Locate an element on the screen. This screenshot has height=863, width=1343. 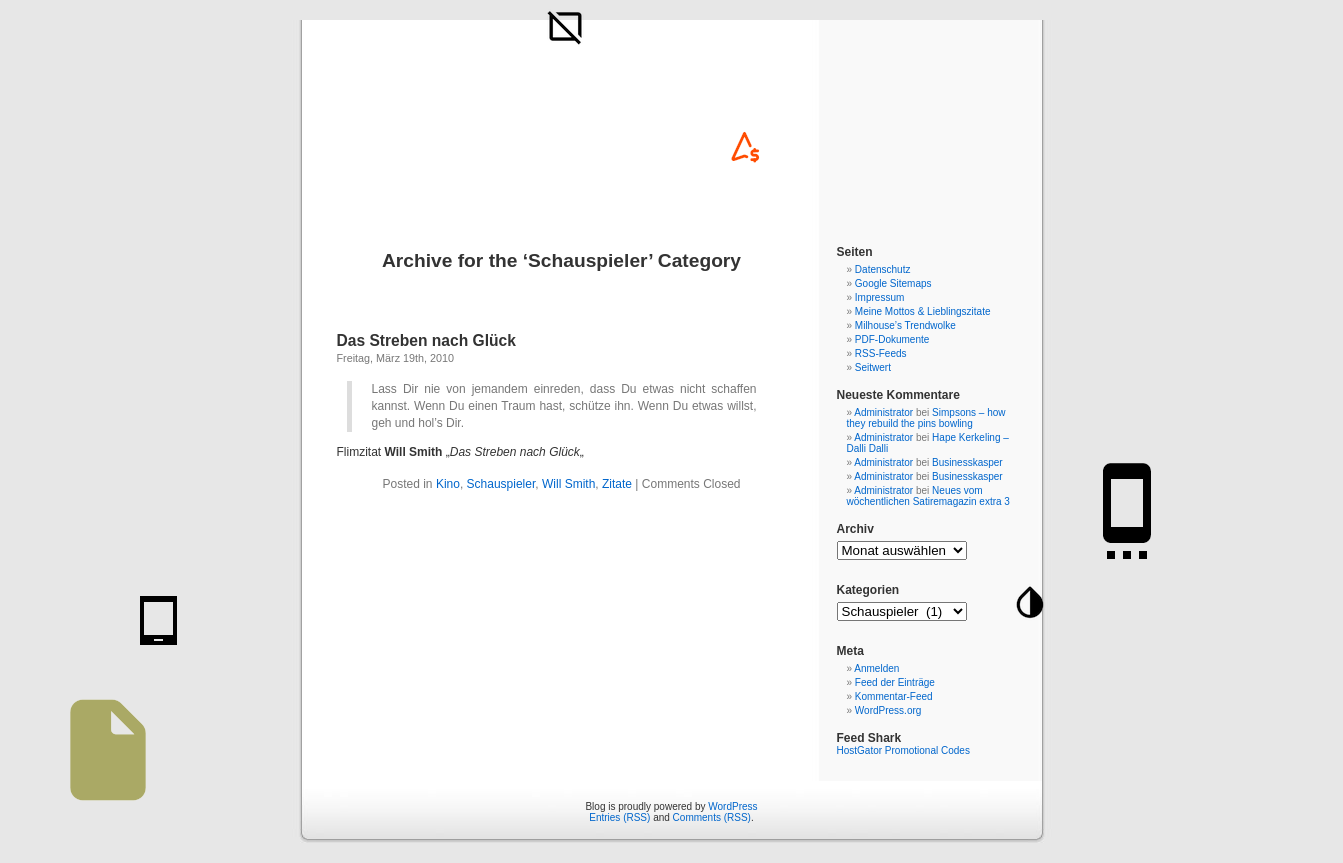
switch to tablet view or layout is located at coordinates (158, 620).